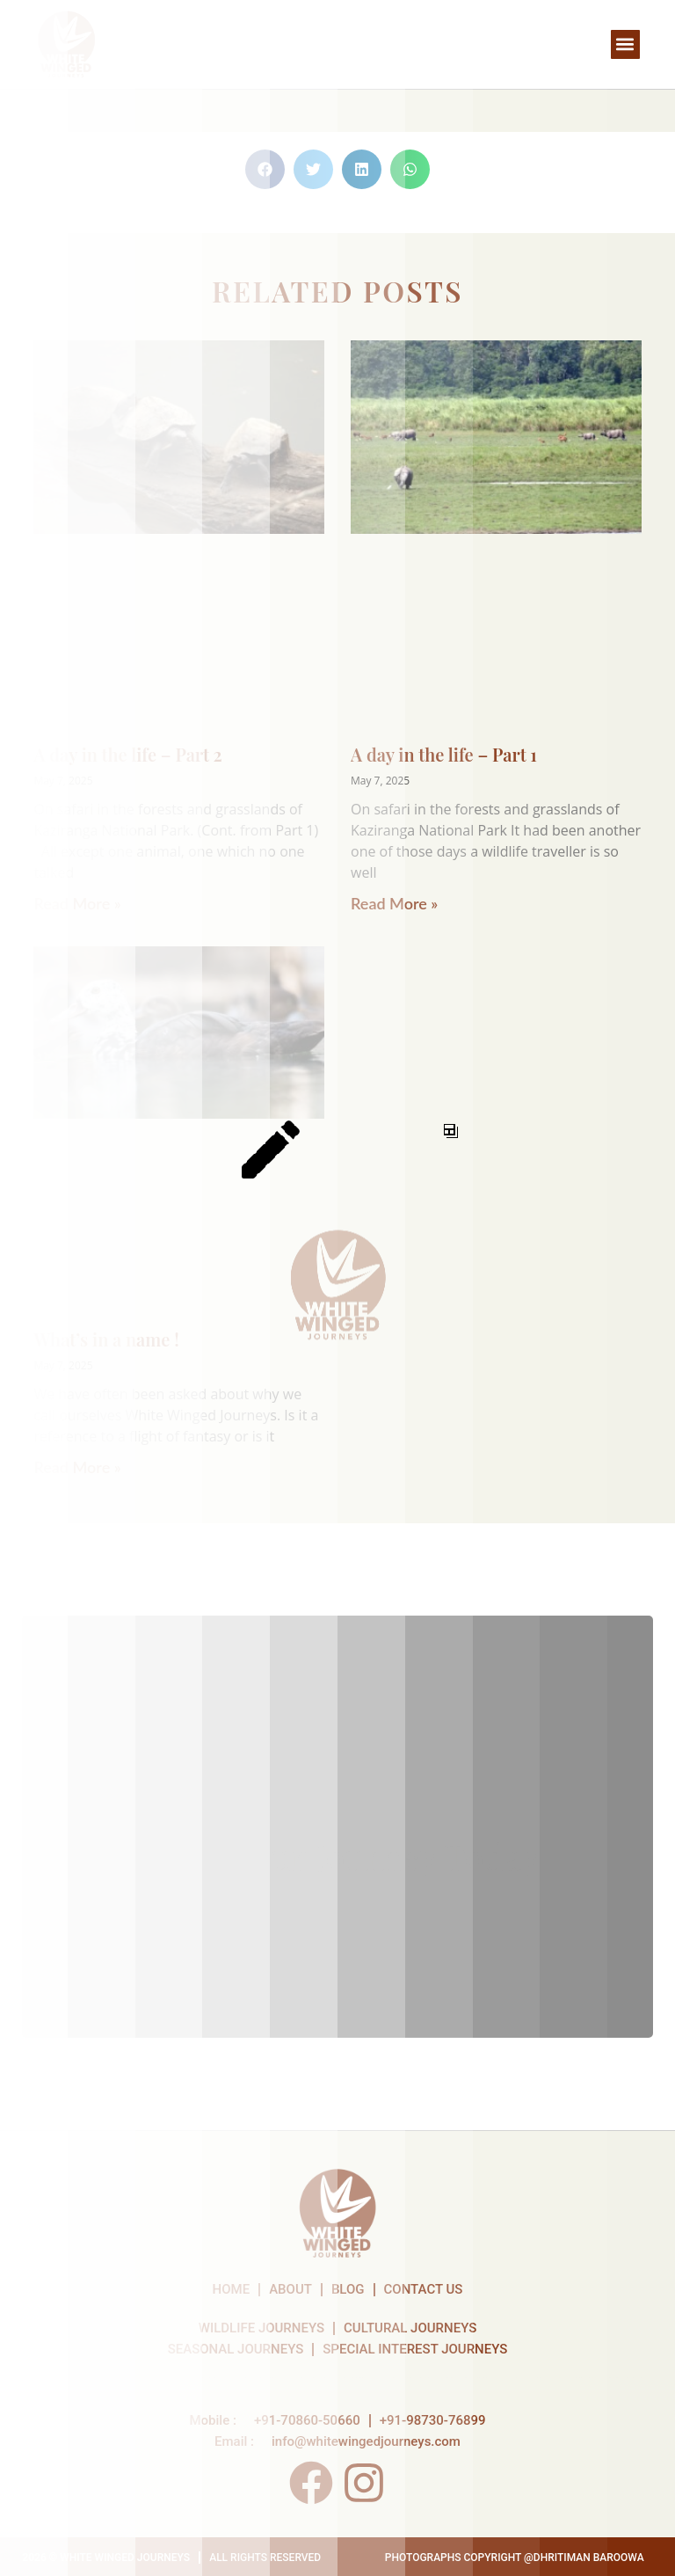  What do you see at coordinates (271, 1149) in the screenshot?
I see `create or compose new content` at bounding box center [271, 1149].